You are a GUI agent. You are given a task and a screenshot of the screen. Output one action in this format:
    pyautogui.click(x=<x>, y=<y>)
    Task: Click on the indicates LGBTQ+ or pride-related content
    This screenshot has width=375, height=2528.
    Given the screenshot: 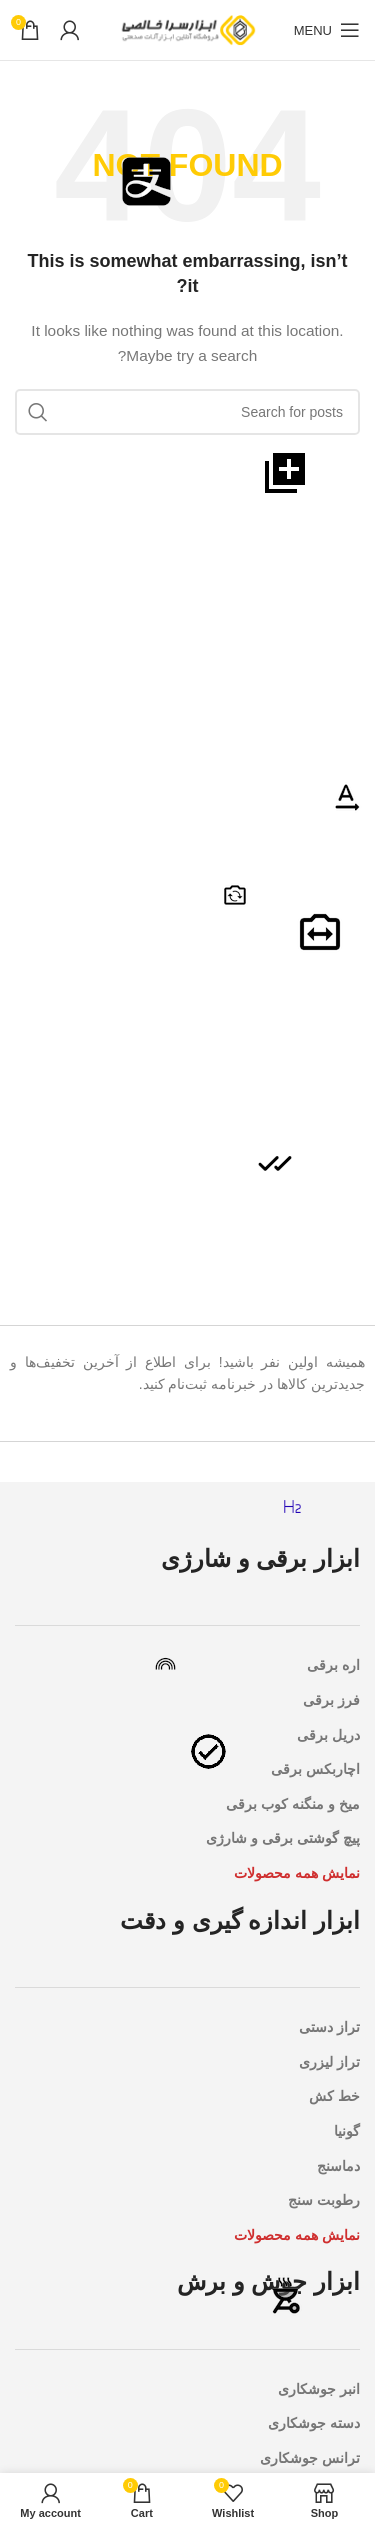 What is the action you would take?
    pyautogui.click(x=165, y=1664)
    